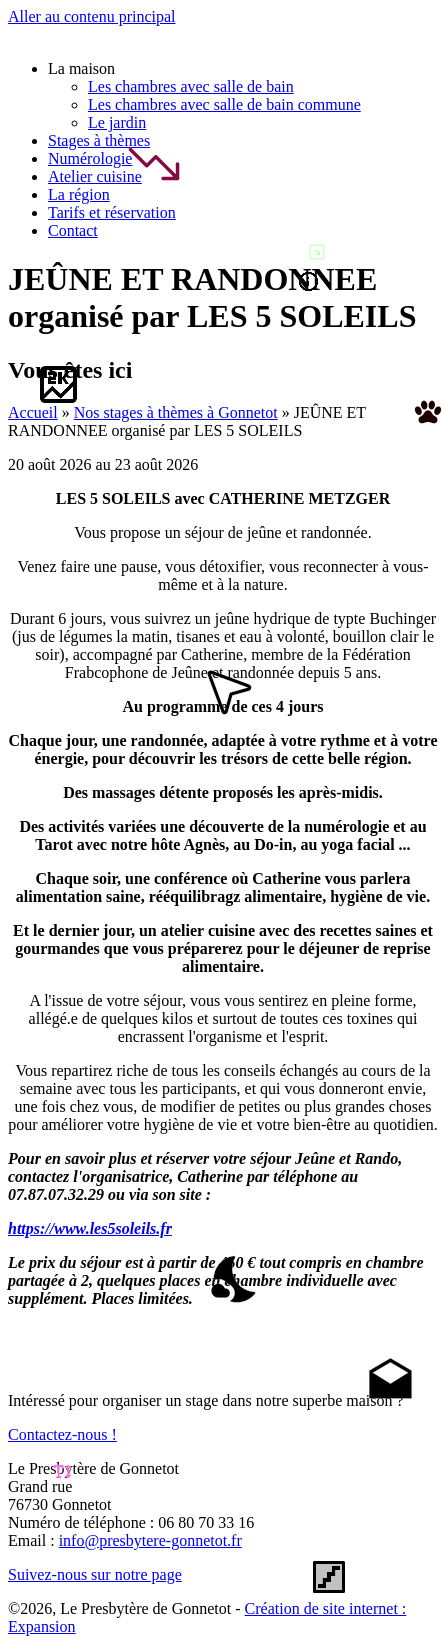 The image size is (446, 1652). I want to click on indicates stairs available at this location, so click(329, 1577).